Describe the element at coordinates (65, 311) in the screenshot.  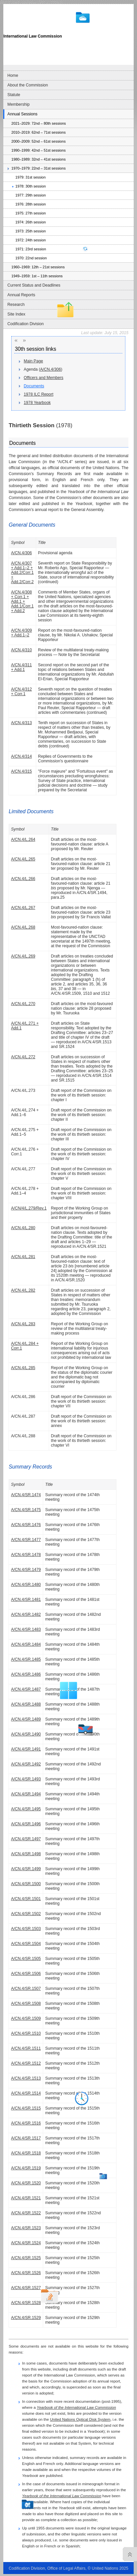
I see `upload files to a location-based folder` at that location.